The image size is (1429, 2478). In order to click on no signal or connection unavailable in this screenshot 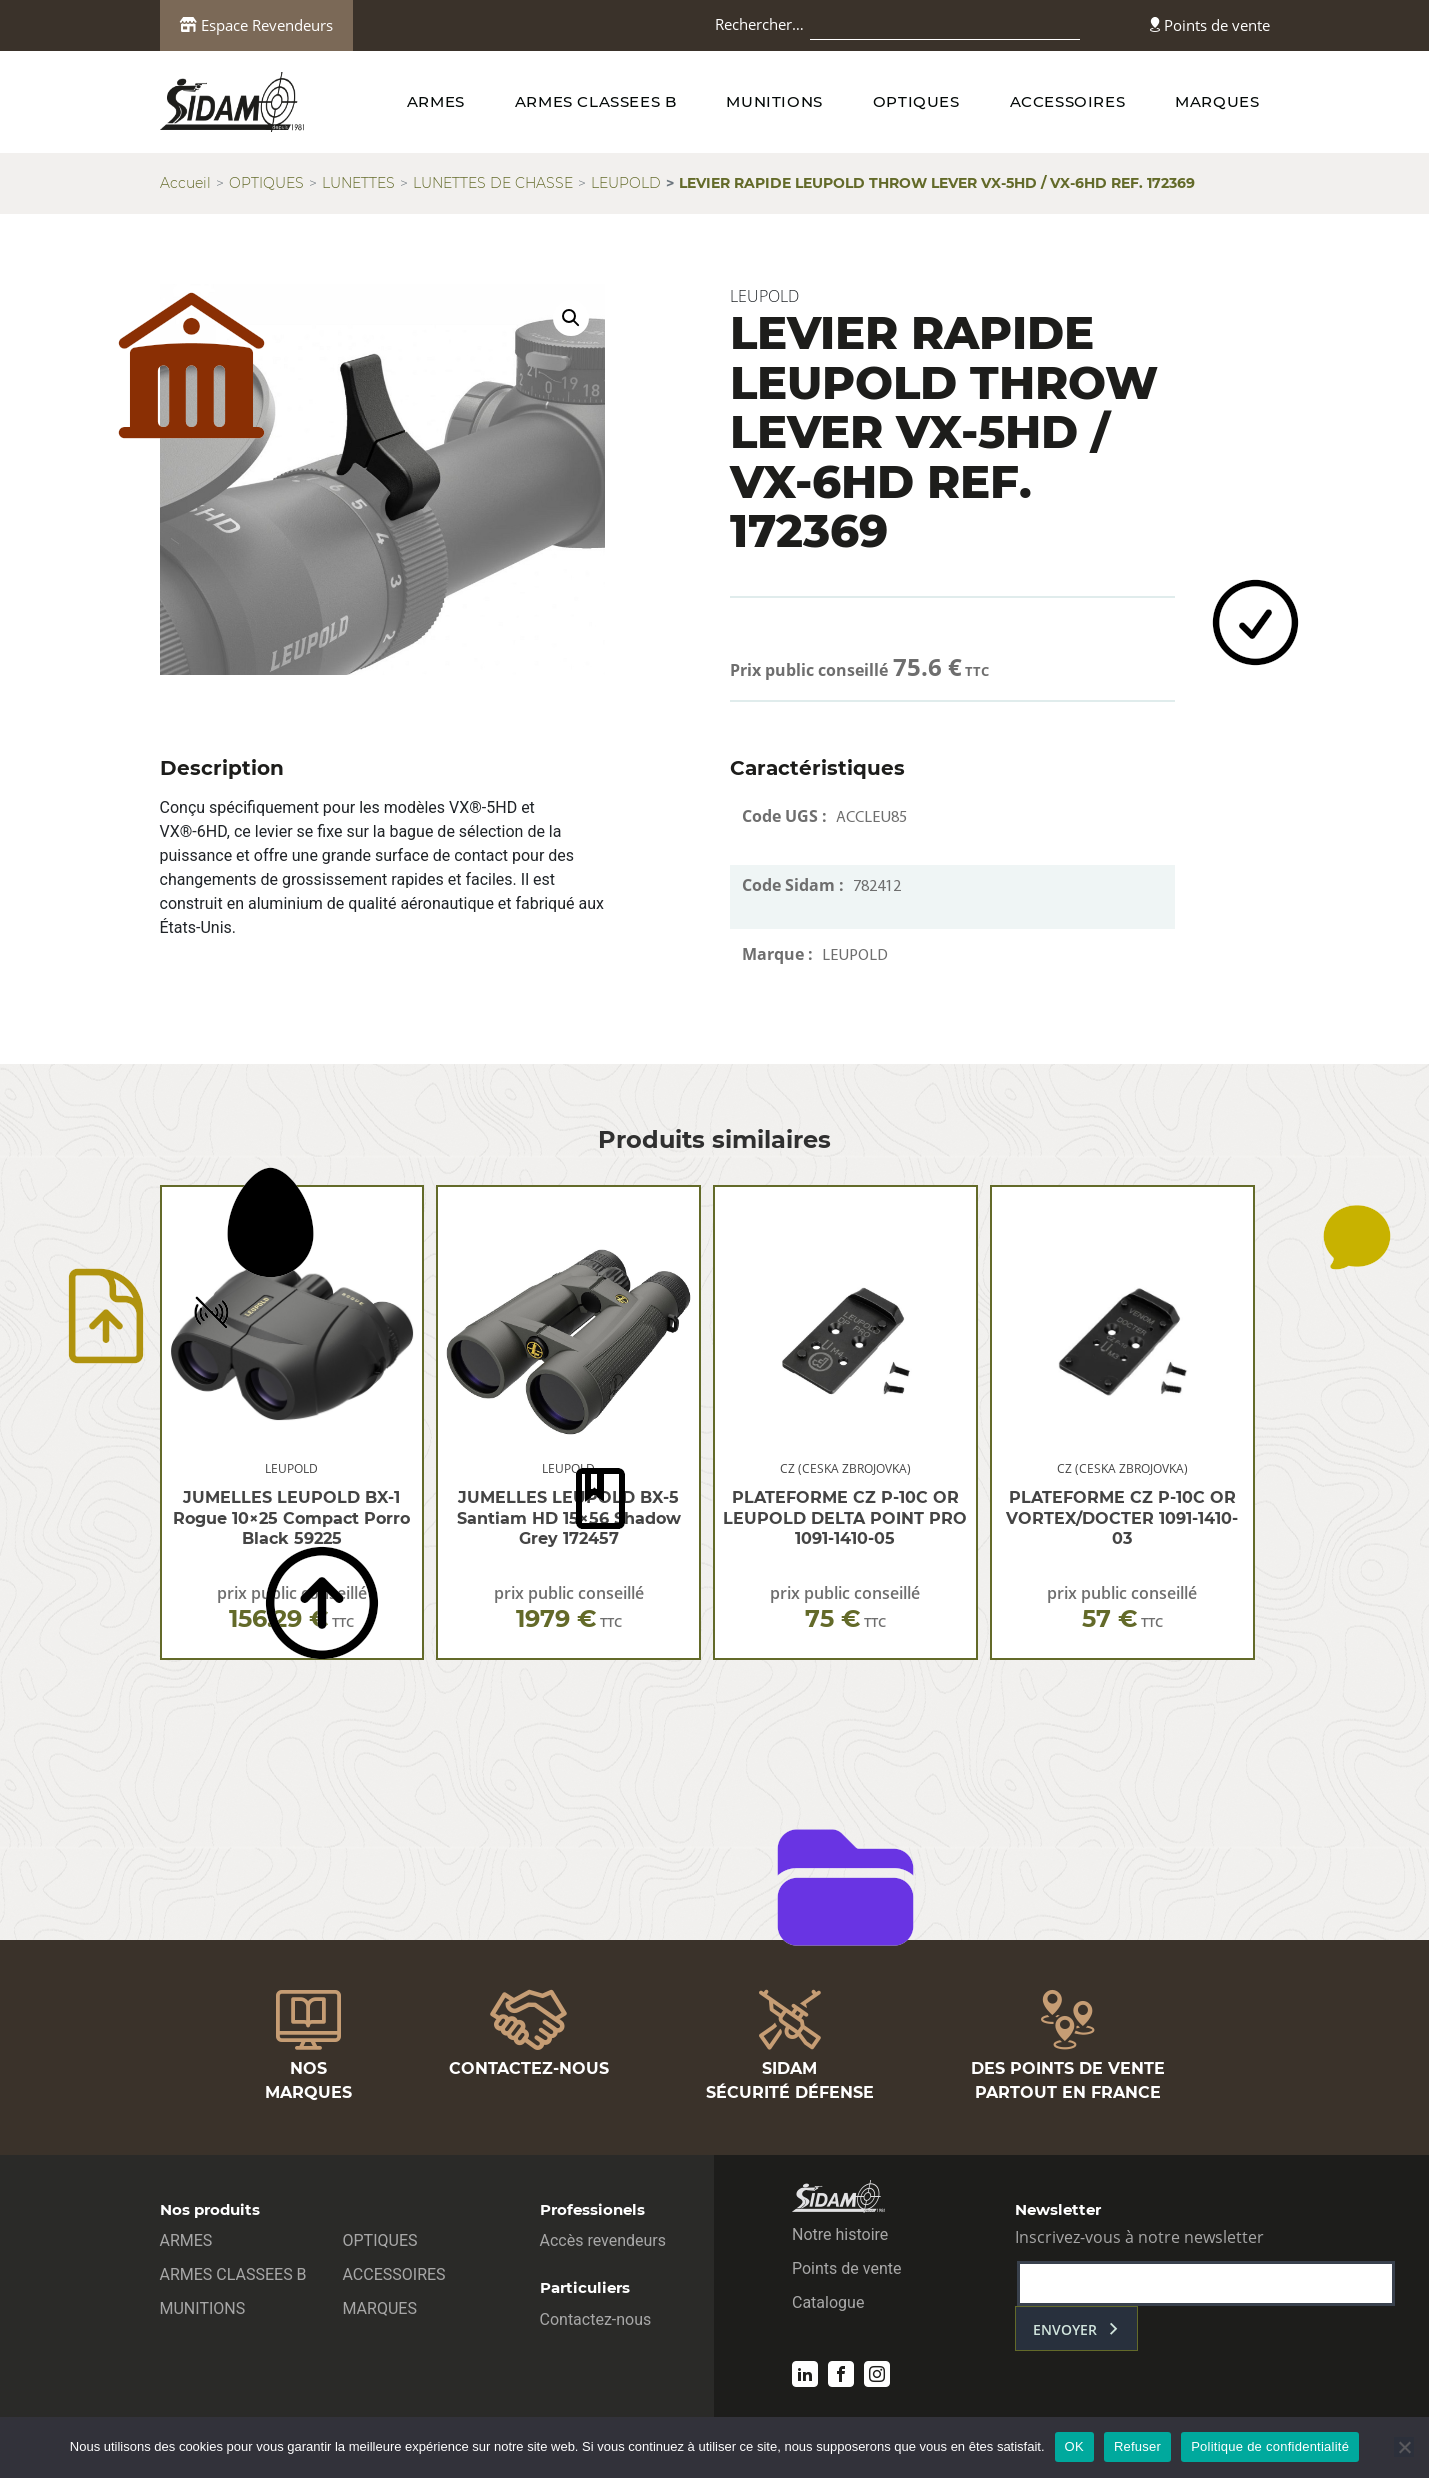, I will do `click(211, 1312)`.